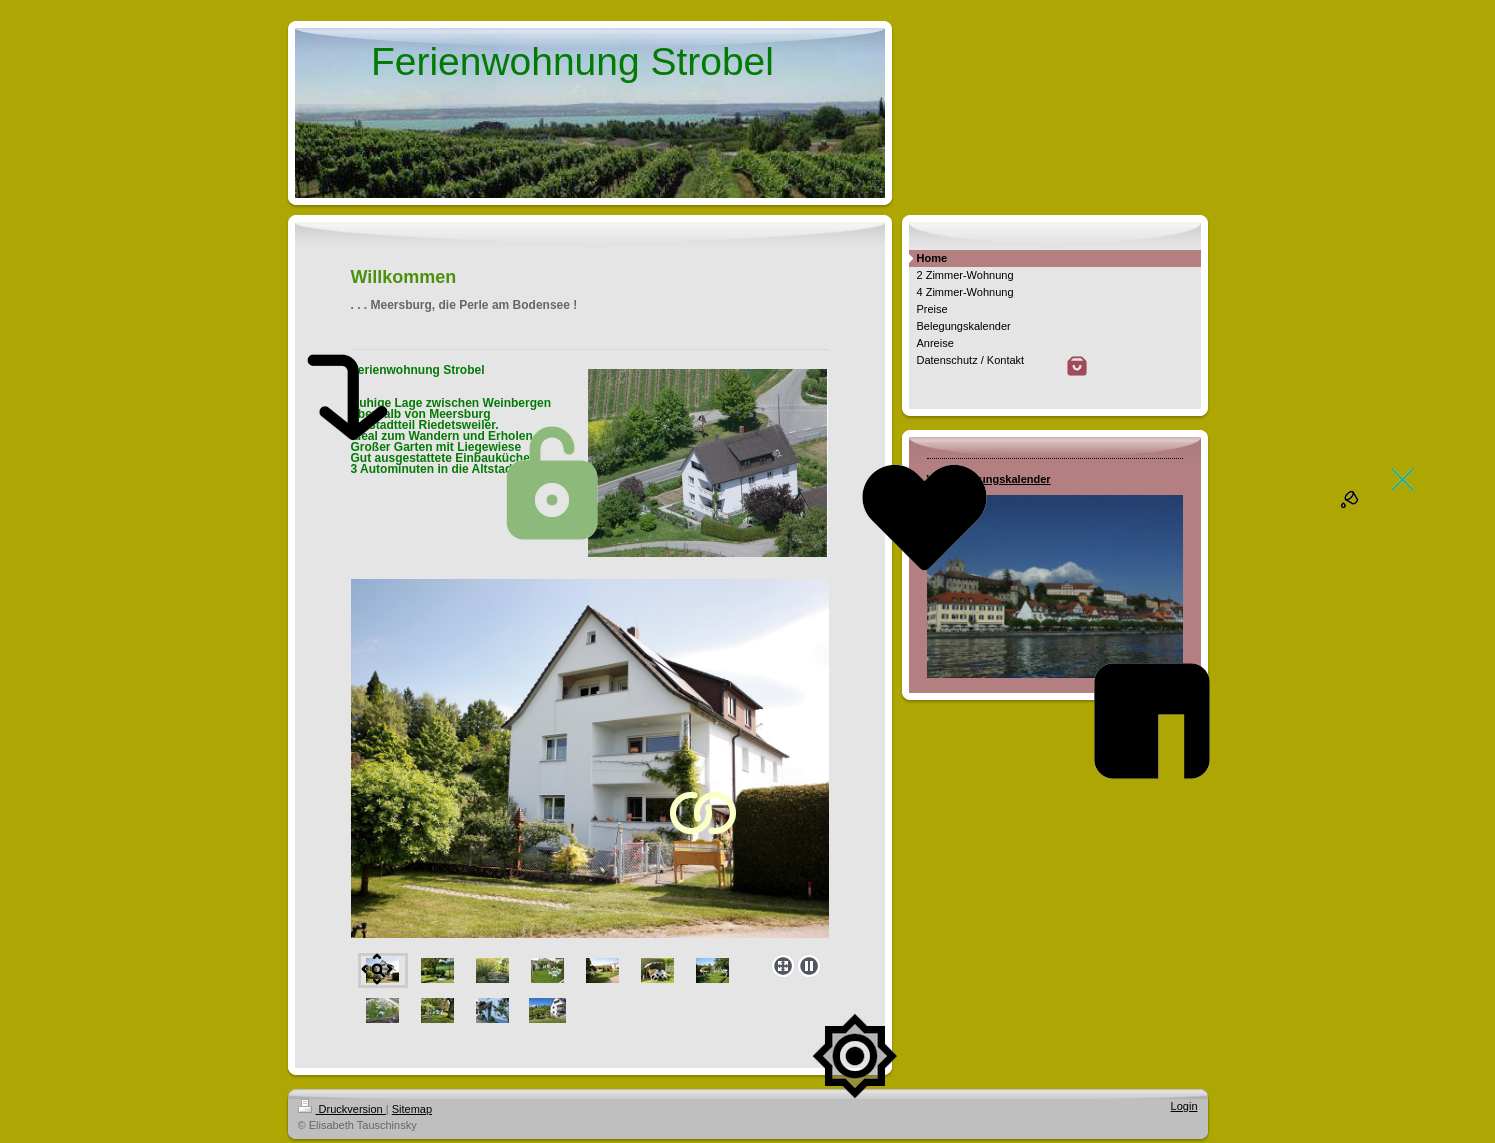  What do you see at coordinates (703, 813) in the screenshot?
I see `view connections or relationships between items` at bounding box center [703, 813].